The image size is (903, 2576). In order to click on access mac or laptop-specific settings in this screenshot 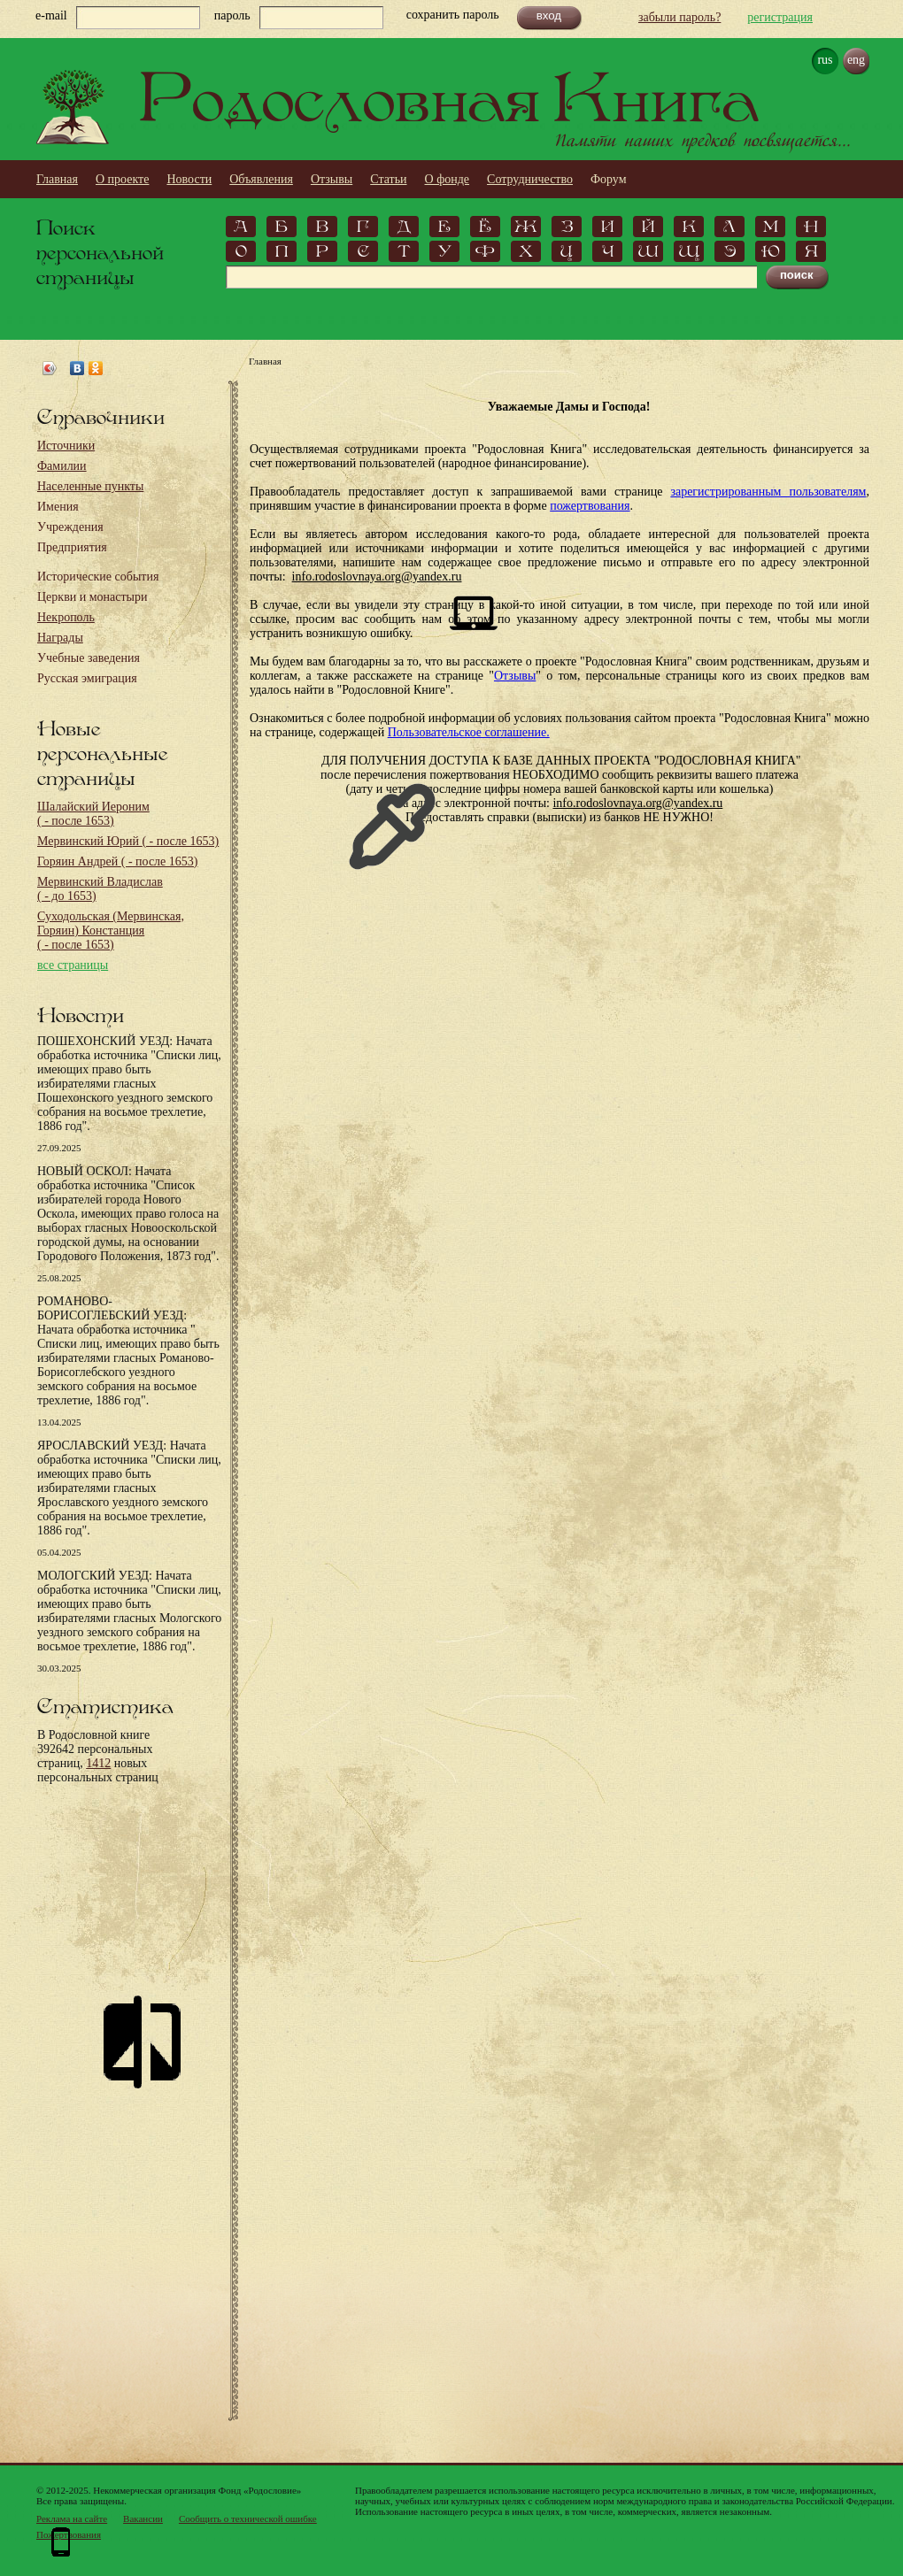, I will do `click(474, 614)`.